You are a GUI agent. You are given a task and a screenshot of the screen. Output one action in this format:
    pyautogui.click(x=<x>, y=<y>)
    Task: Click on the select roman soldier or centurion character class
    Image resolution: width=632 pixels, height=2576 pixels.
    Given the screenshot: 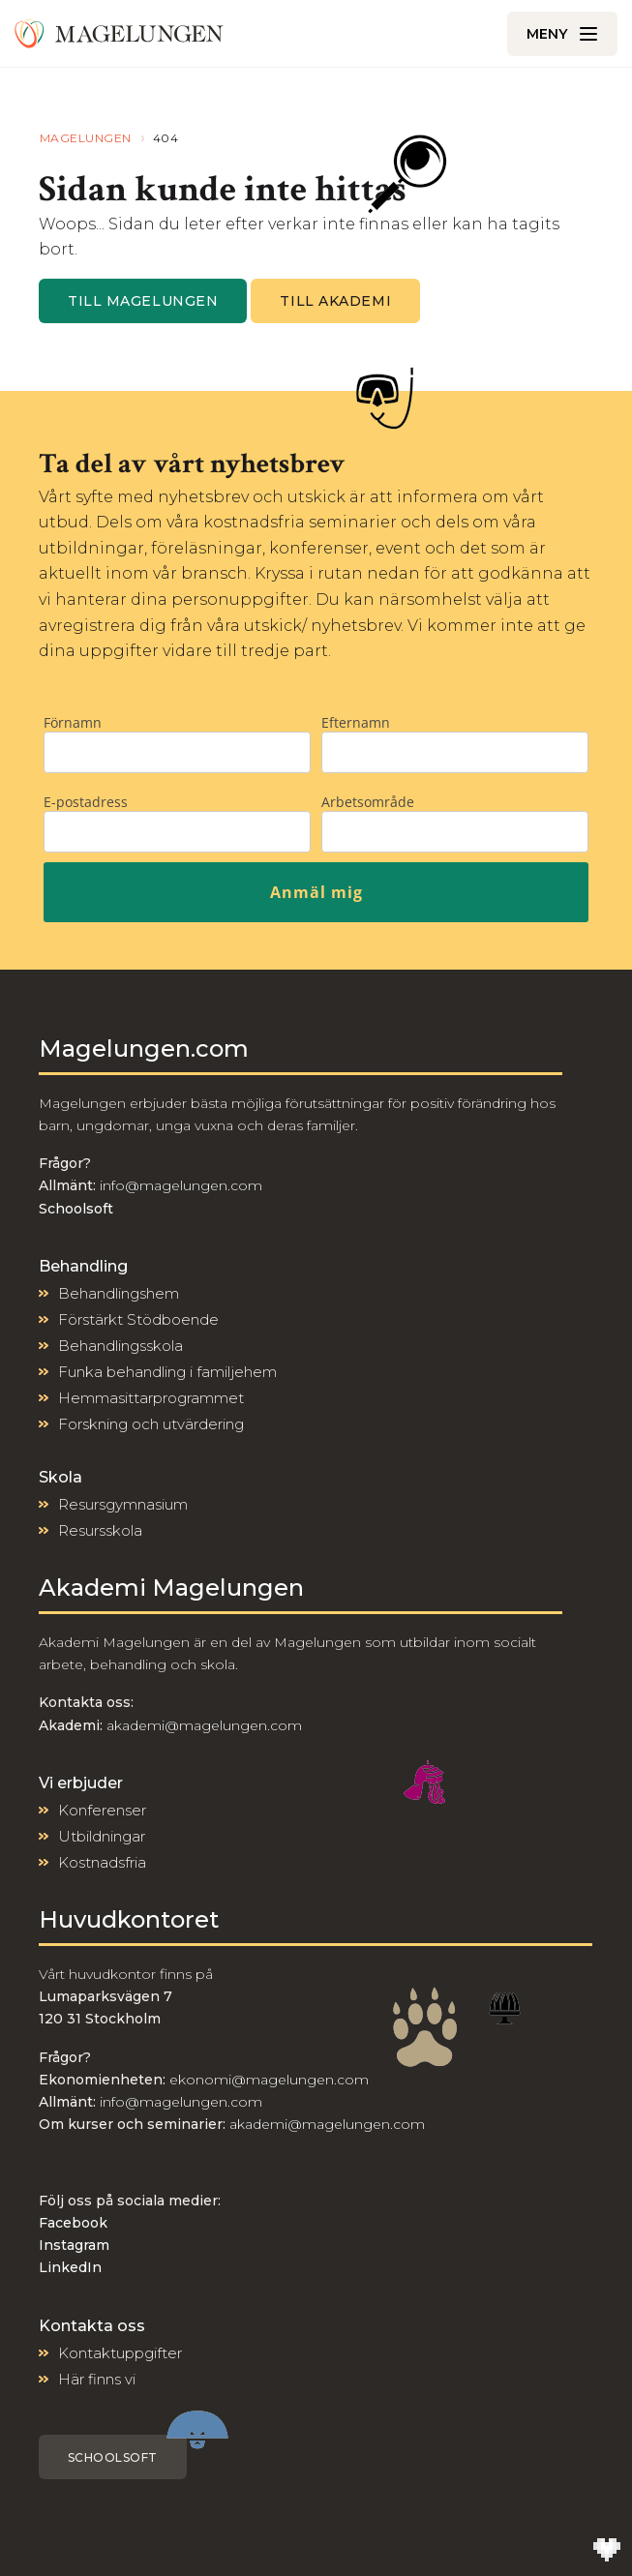 What is the action you would take?
    pyautogui.click(x=424, y=1782)
    